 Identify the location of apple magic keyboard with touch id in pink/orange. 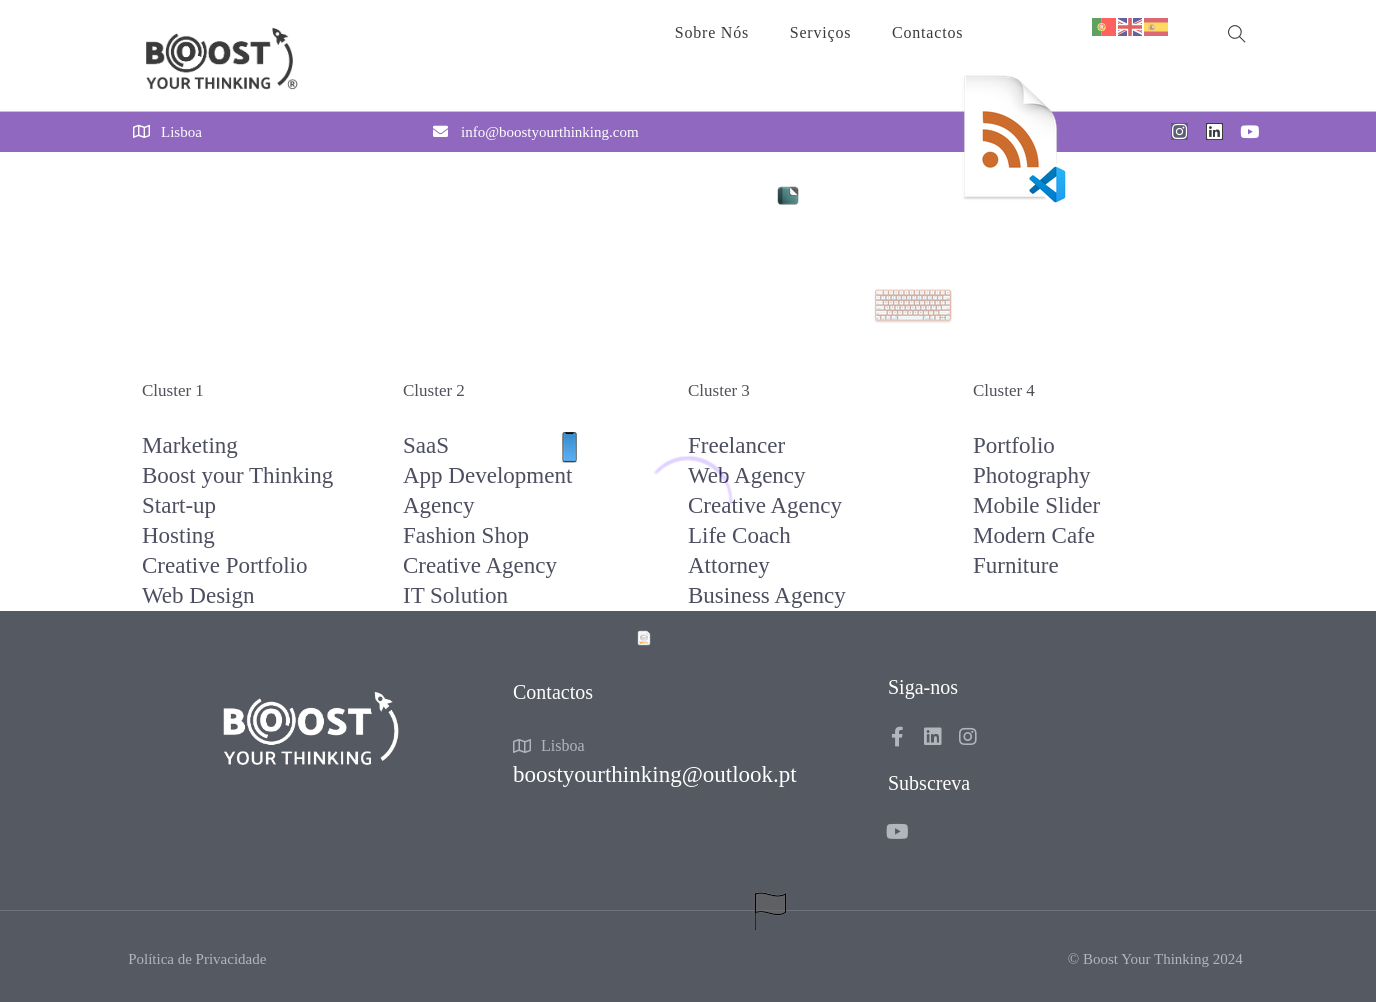
(913, 305).